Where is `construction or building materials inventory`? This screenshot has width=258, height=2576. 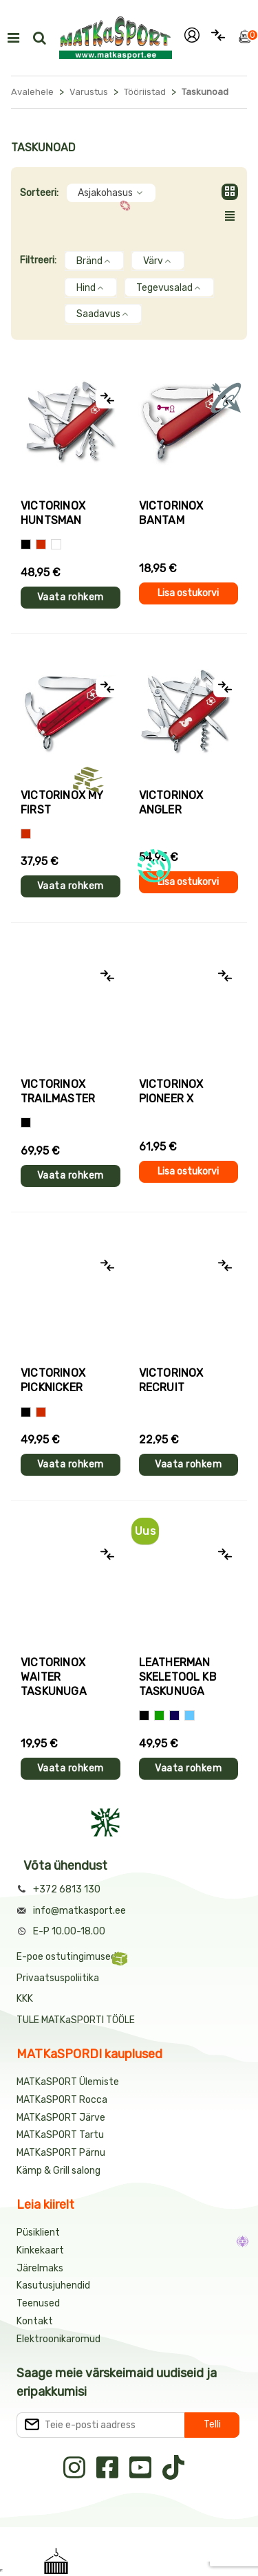
construction or building materials inventory is located at coordinates (89, 779).